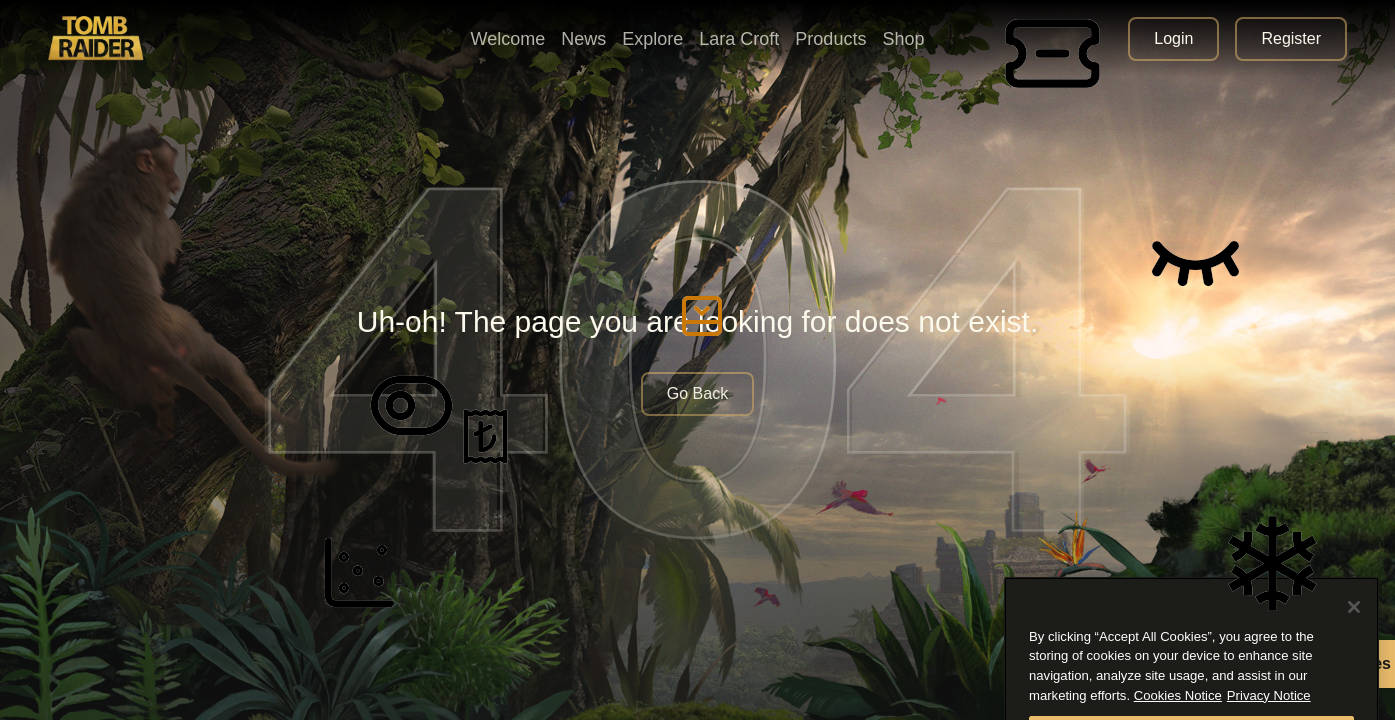 The width and height of the screenshot is (1395, 720). What do you see at coordinates (702, 316) in the screenshot?
I see `collapse bottom panel` at bounding box center [702, 316].